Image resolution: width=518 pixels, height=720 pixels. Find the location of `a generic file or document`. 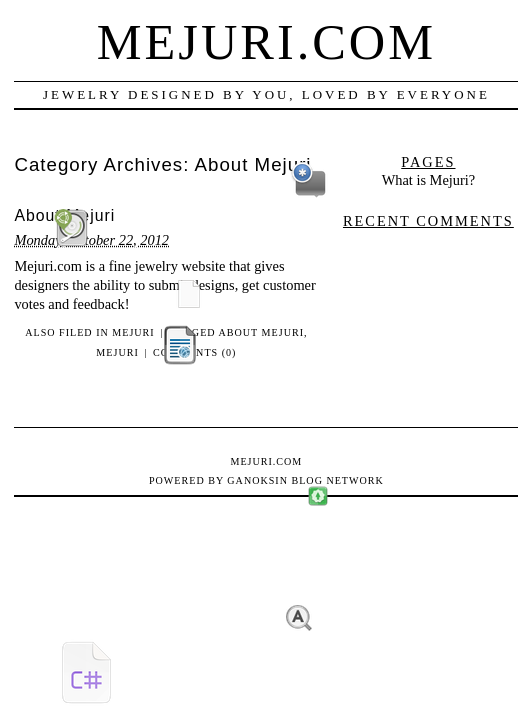

a generic file or document is located at coordinates (189, 294).